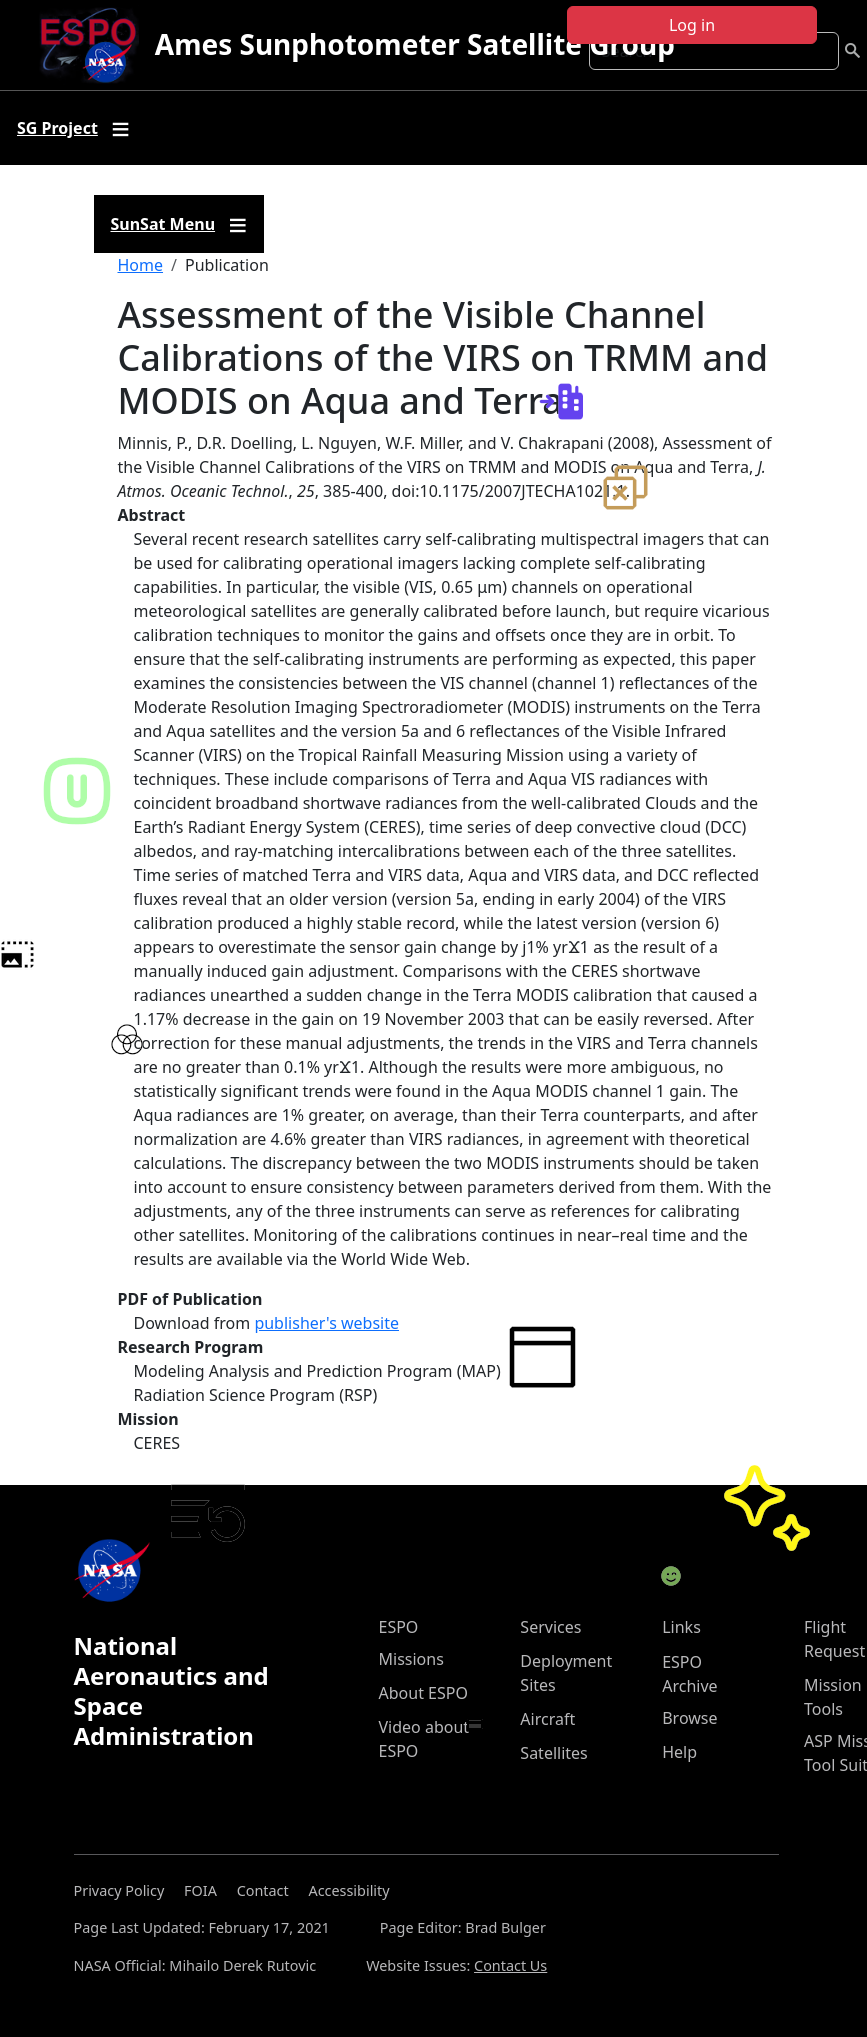  Describe the element at coordinates (625, 487) in the screenshot. I see `close all open tabs or windows` at that location.